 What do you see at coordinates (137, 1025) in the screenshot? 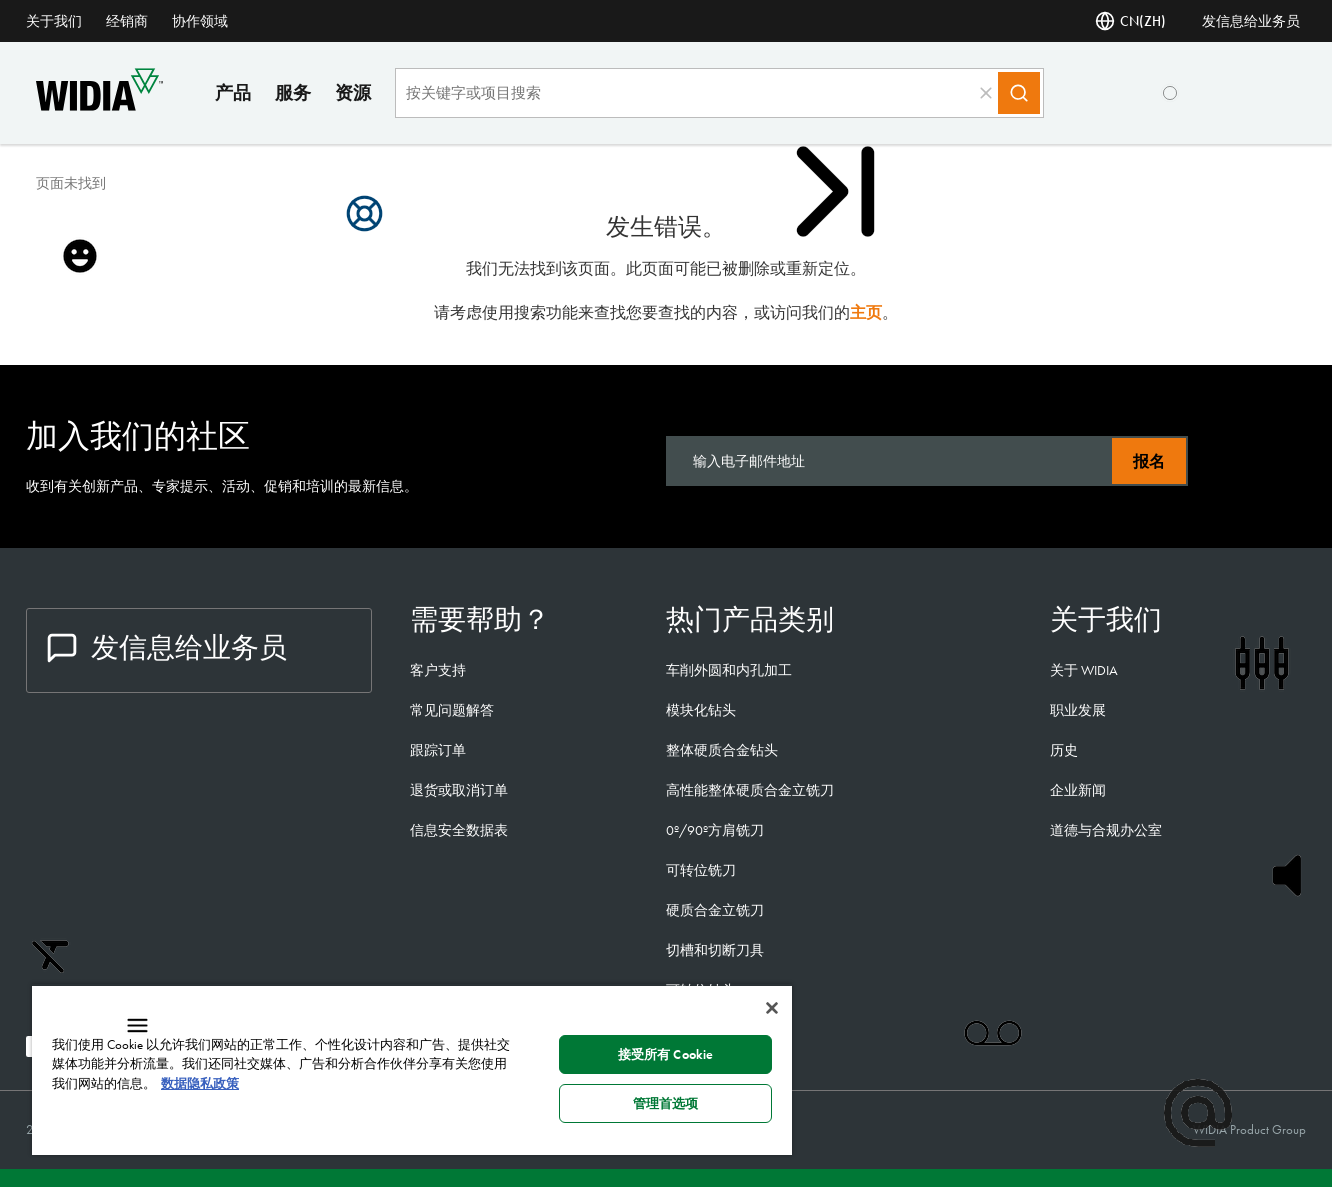
I see `open navigation menu` at bounding box center [137, 1025].